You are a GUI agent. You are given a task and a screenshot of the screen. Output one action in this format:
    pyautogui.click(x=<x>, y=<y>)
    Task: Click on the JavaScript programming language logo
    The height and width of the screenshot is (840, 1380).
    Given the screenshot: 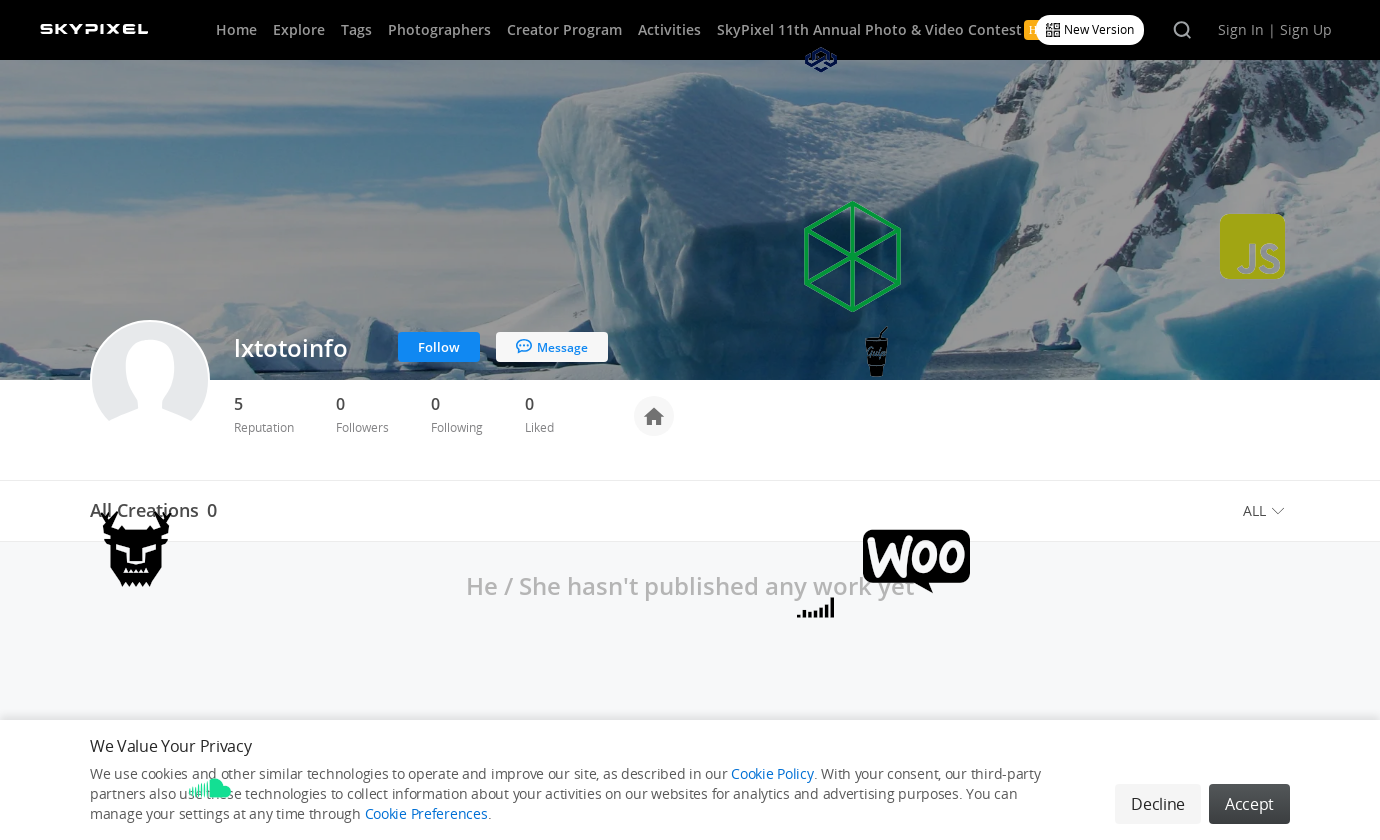 What is the action you would take?
    pyautogui.click(x=1252, y=246)
    